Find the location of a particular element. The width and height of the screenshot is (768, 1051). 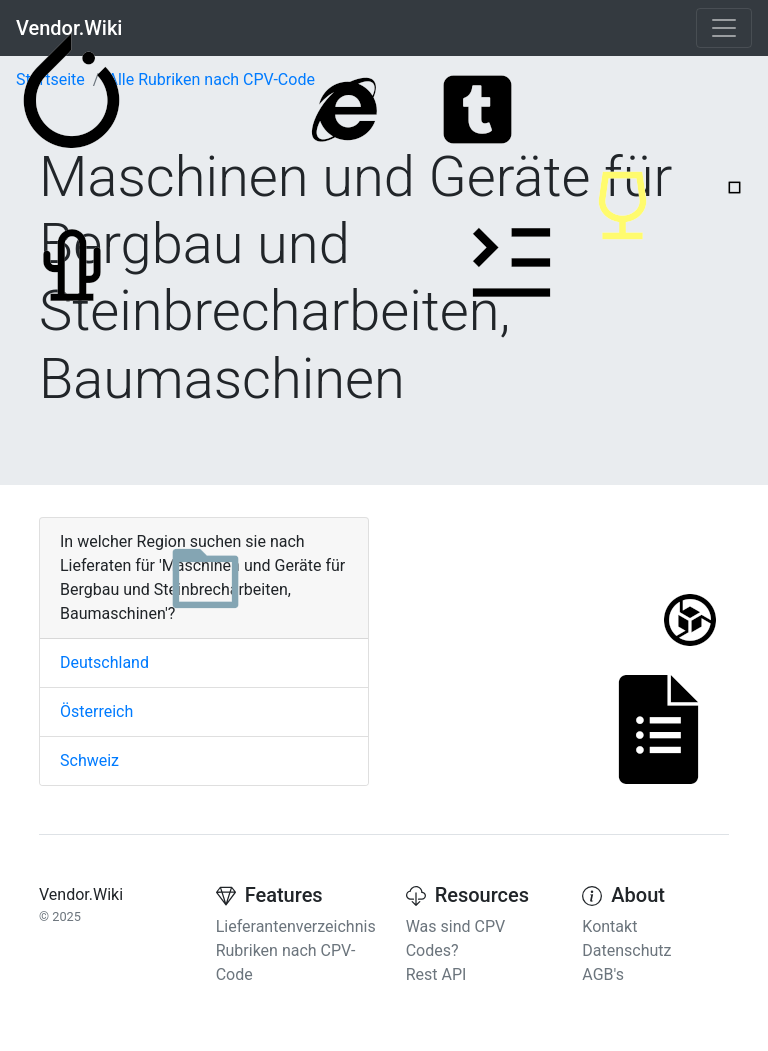

open Google Forms is located at coordinates (658, 729).